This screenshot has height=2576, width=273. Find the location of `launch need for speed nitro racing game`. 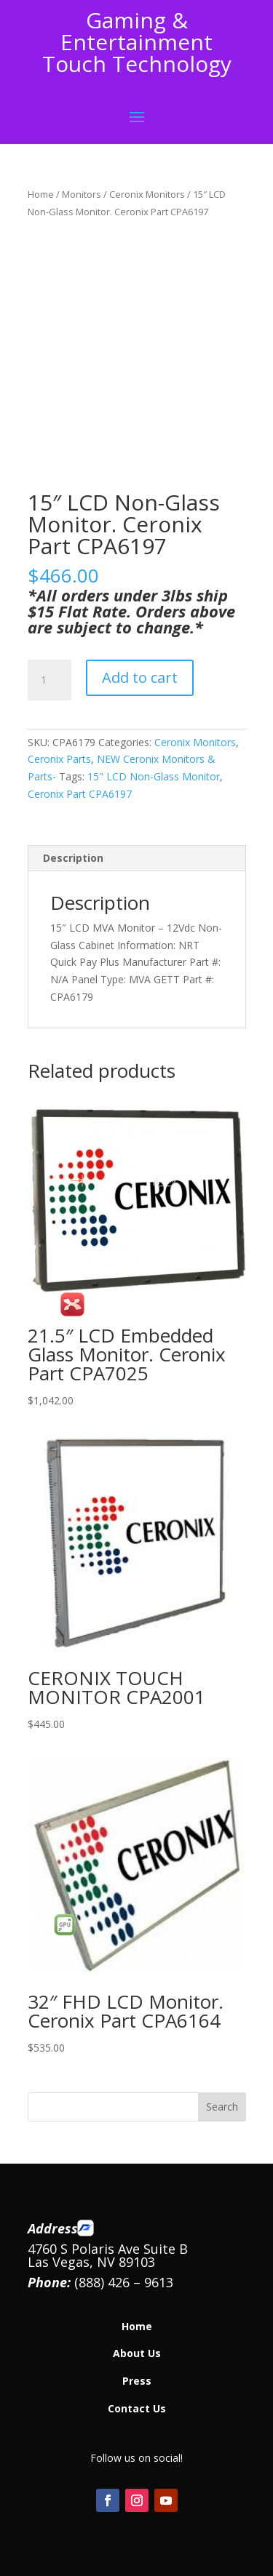

launch need for speed nitro racing game is located at coordinates (85, 2228).